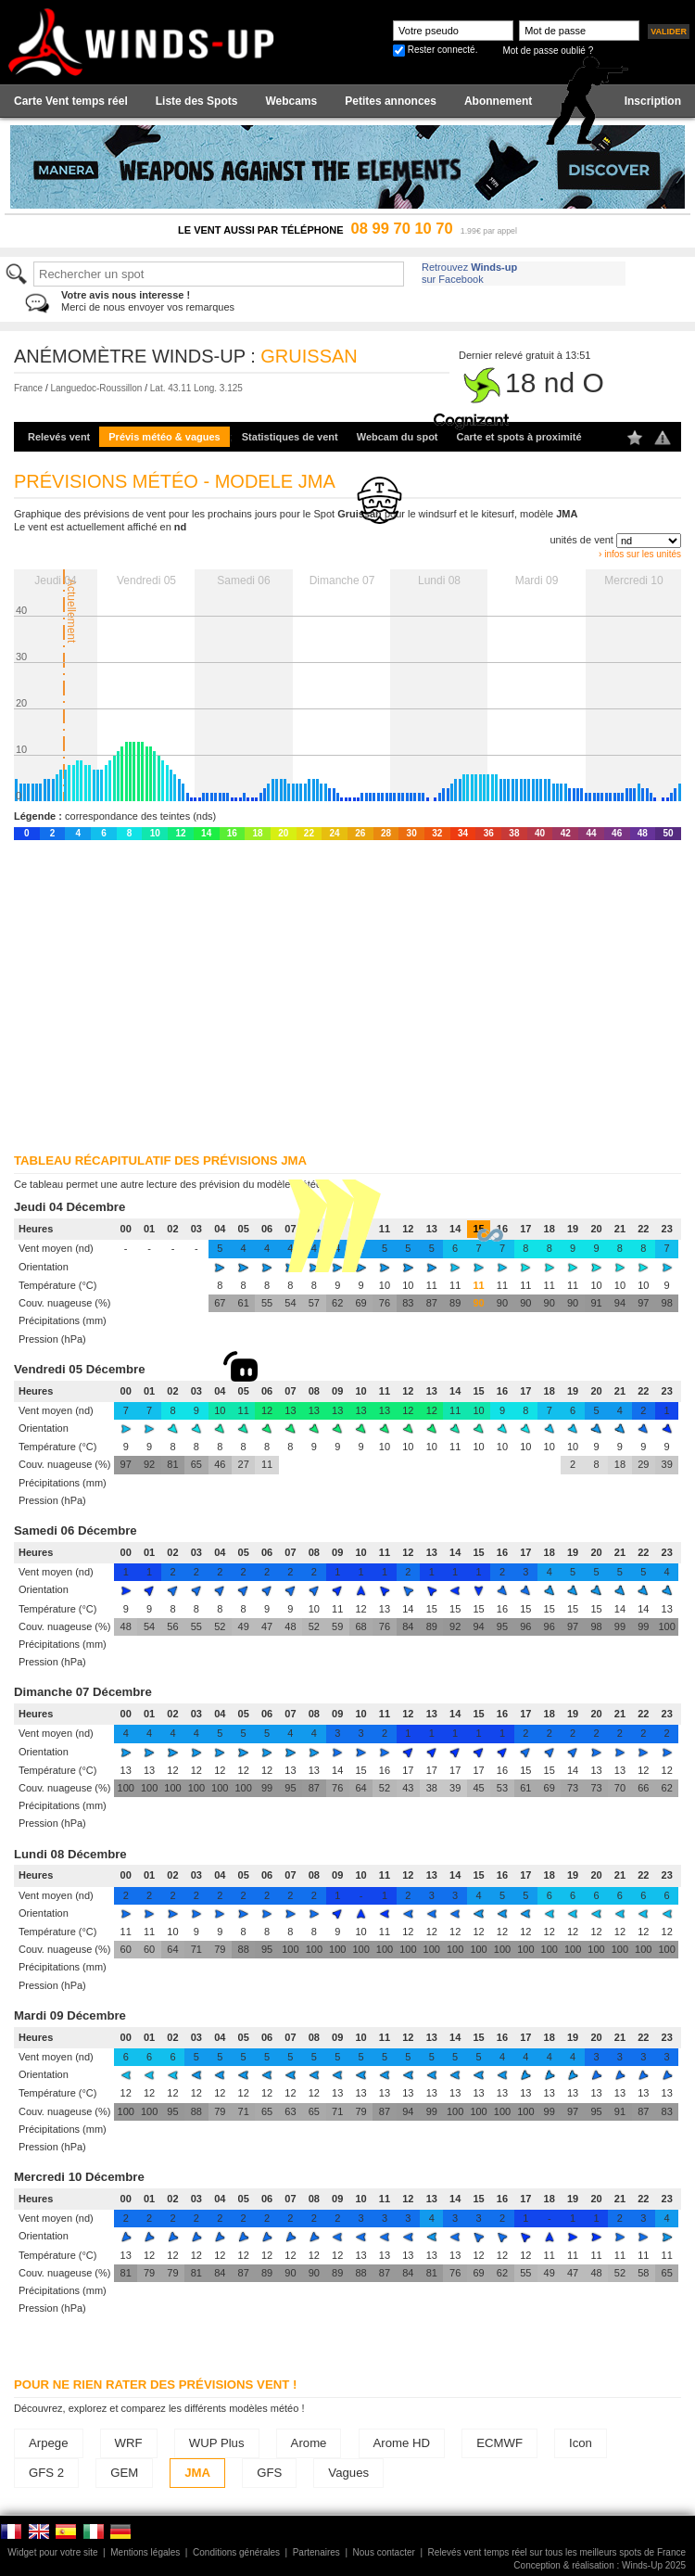 Image resolution: width=695 pixels, height=2576 pixels. What do you see at coordinates (335, 1226) in the screenshot?
I see `open Miro collaborative whiteboard app` at bounding box center [335, 1226].